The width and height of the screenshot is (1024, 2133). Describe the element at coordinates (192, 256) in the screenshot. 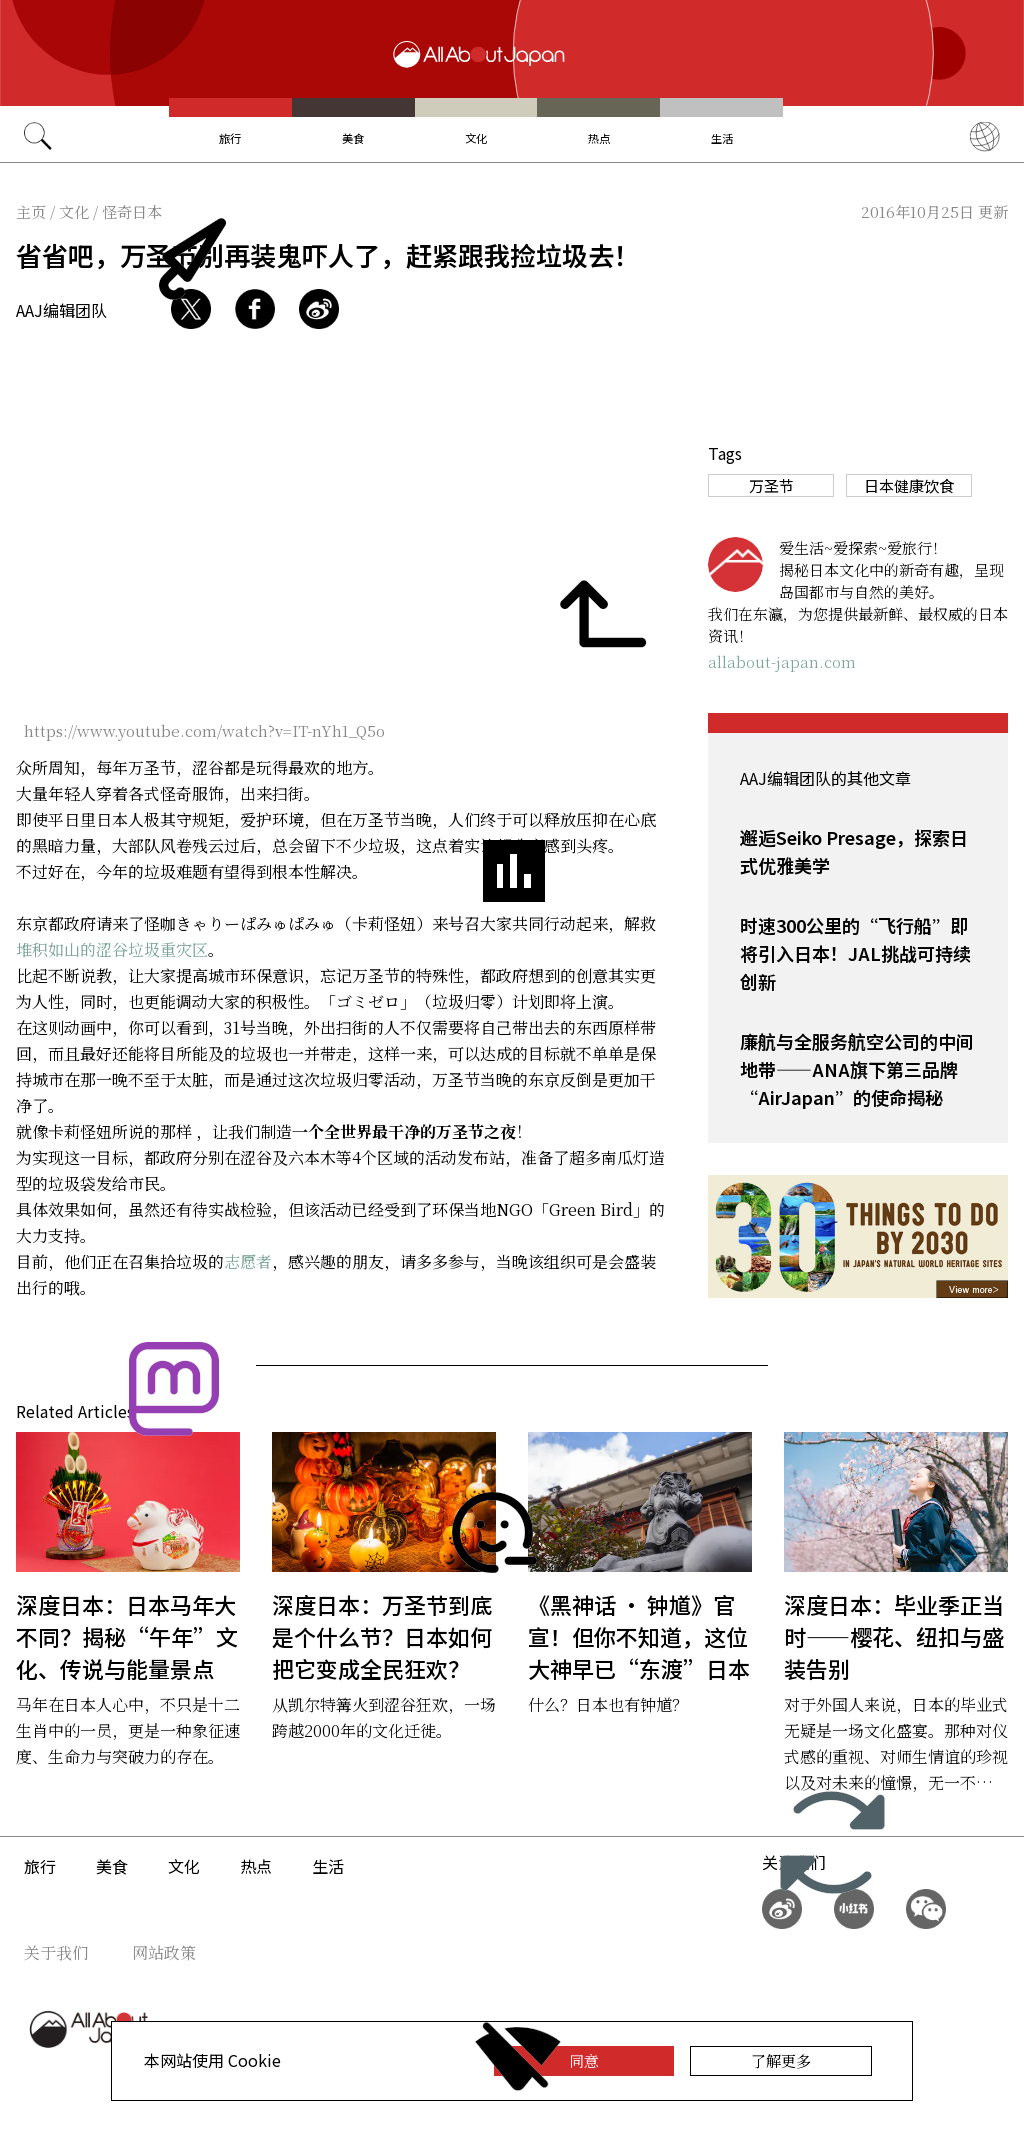

I see `indicates clear or dry weather conditions` at that location.